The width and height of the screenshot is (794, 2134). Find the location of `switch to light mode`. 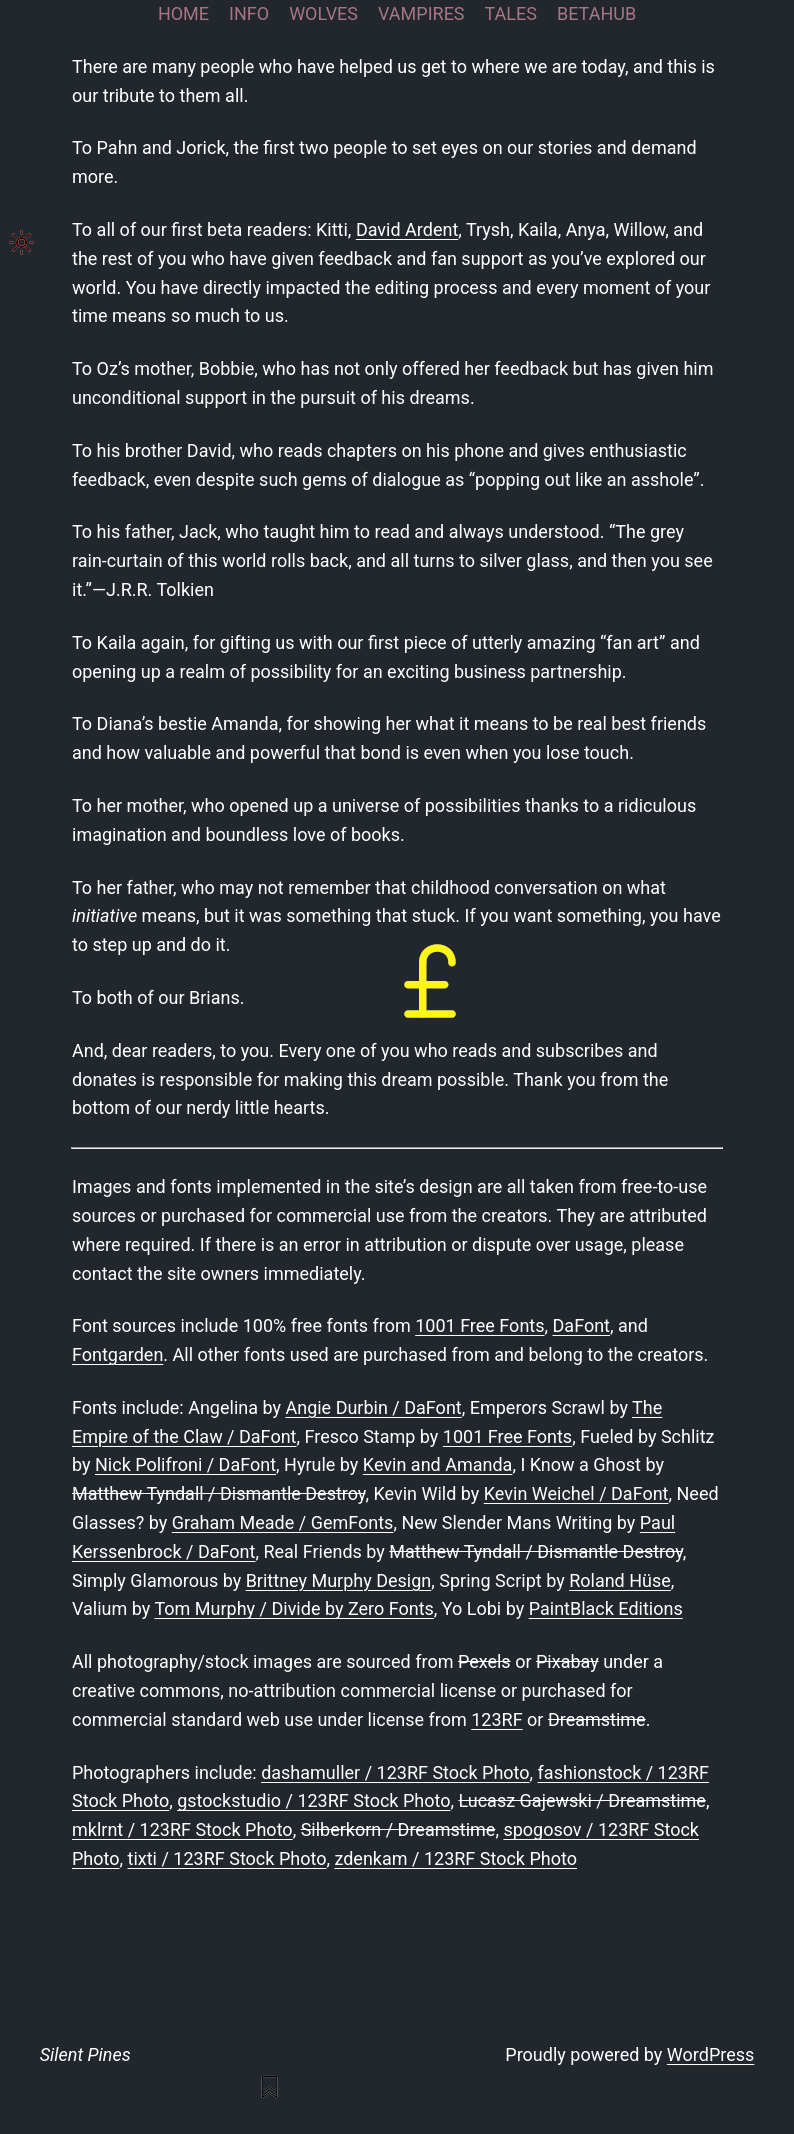

switch to light mode is located at coordinates (21, 242).